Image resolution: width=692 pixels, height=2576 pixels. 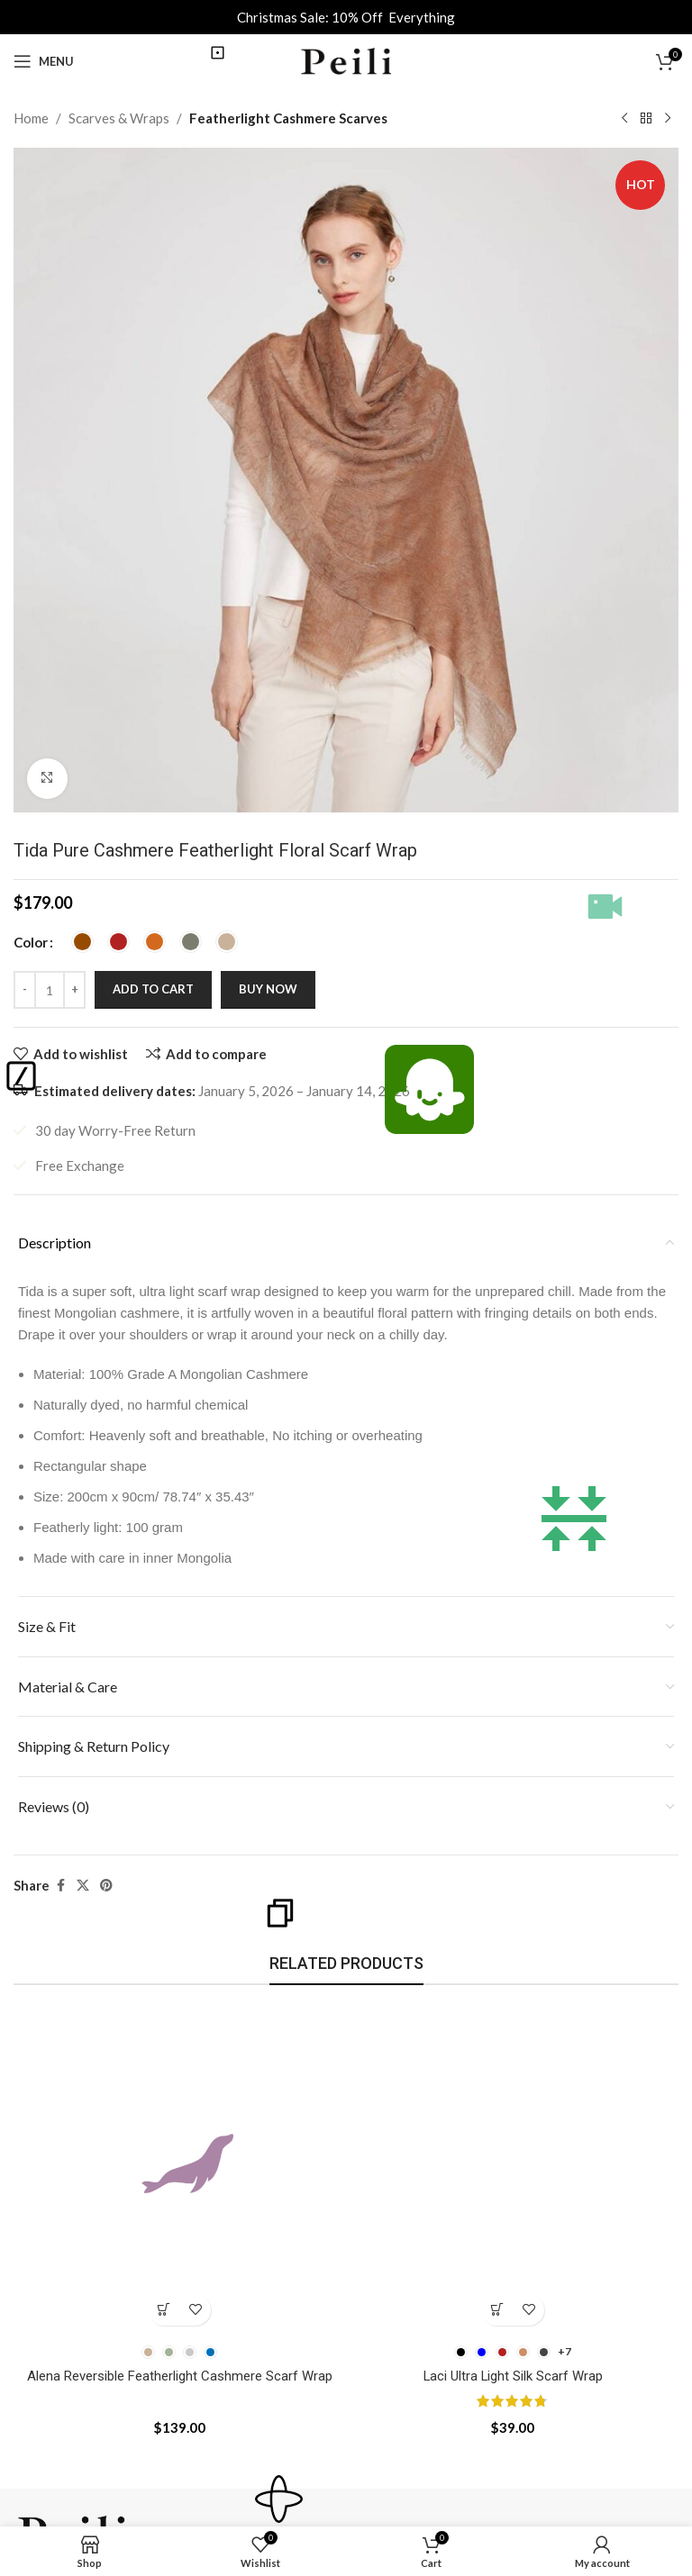 What do you see at coordinates (280, 1913) in the screenshot?
I see `copy file to clipboard` at bounding box center [280, 1913].